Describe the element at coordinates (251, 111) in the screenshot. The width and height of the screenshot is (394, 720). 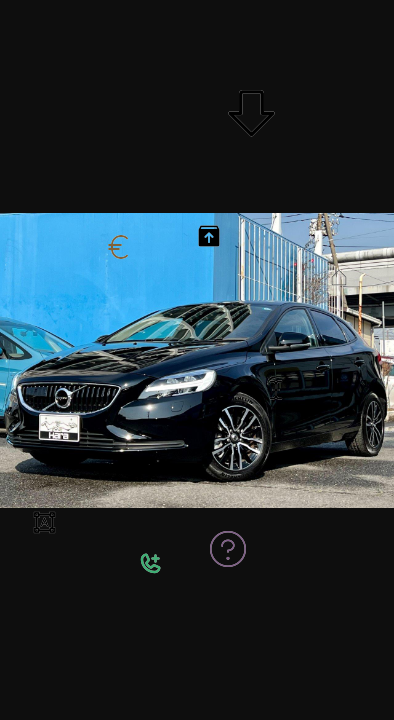
I see `download a file or content` at that location.